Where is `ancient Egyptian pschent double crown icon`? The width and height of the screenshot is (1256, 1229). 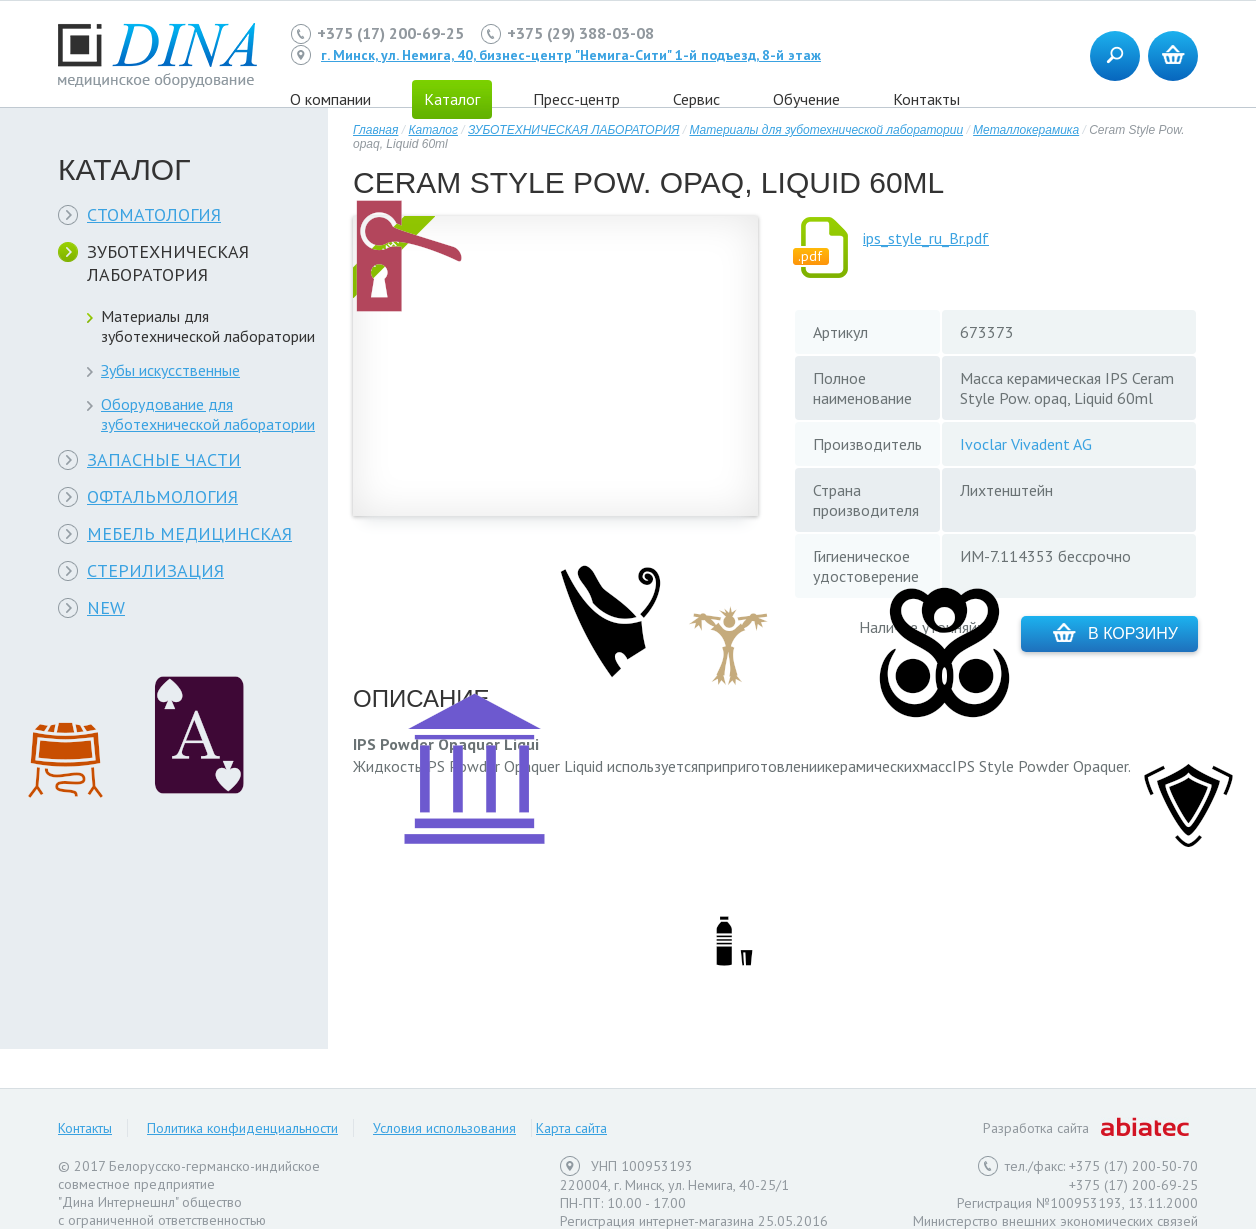 ancient Egyptian pschent double crown icon is located at coordinates (610, 621).